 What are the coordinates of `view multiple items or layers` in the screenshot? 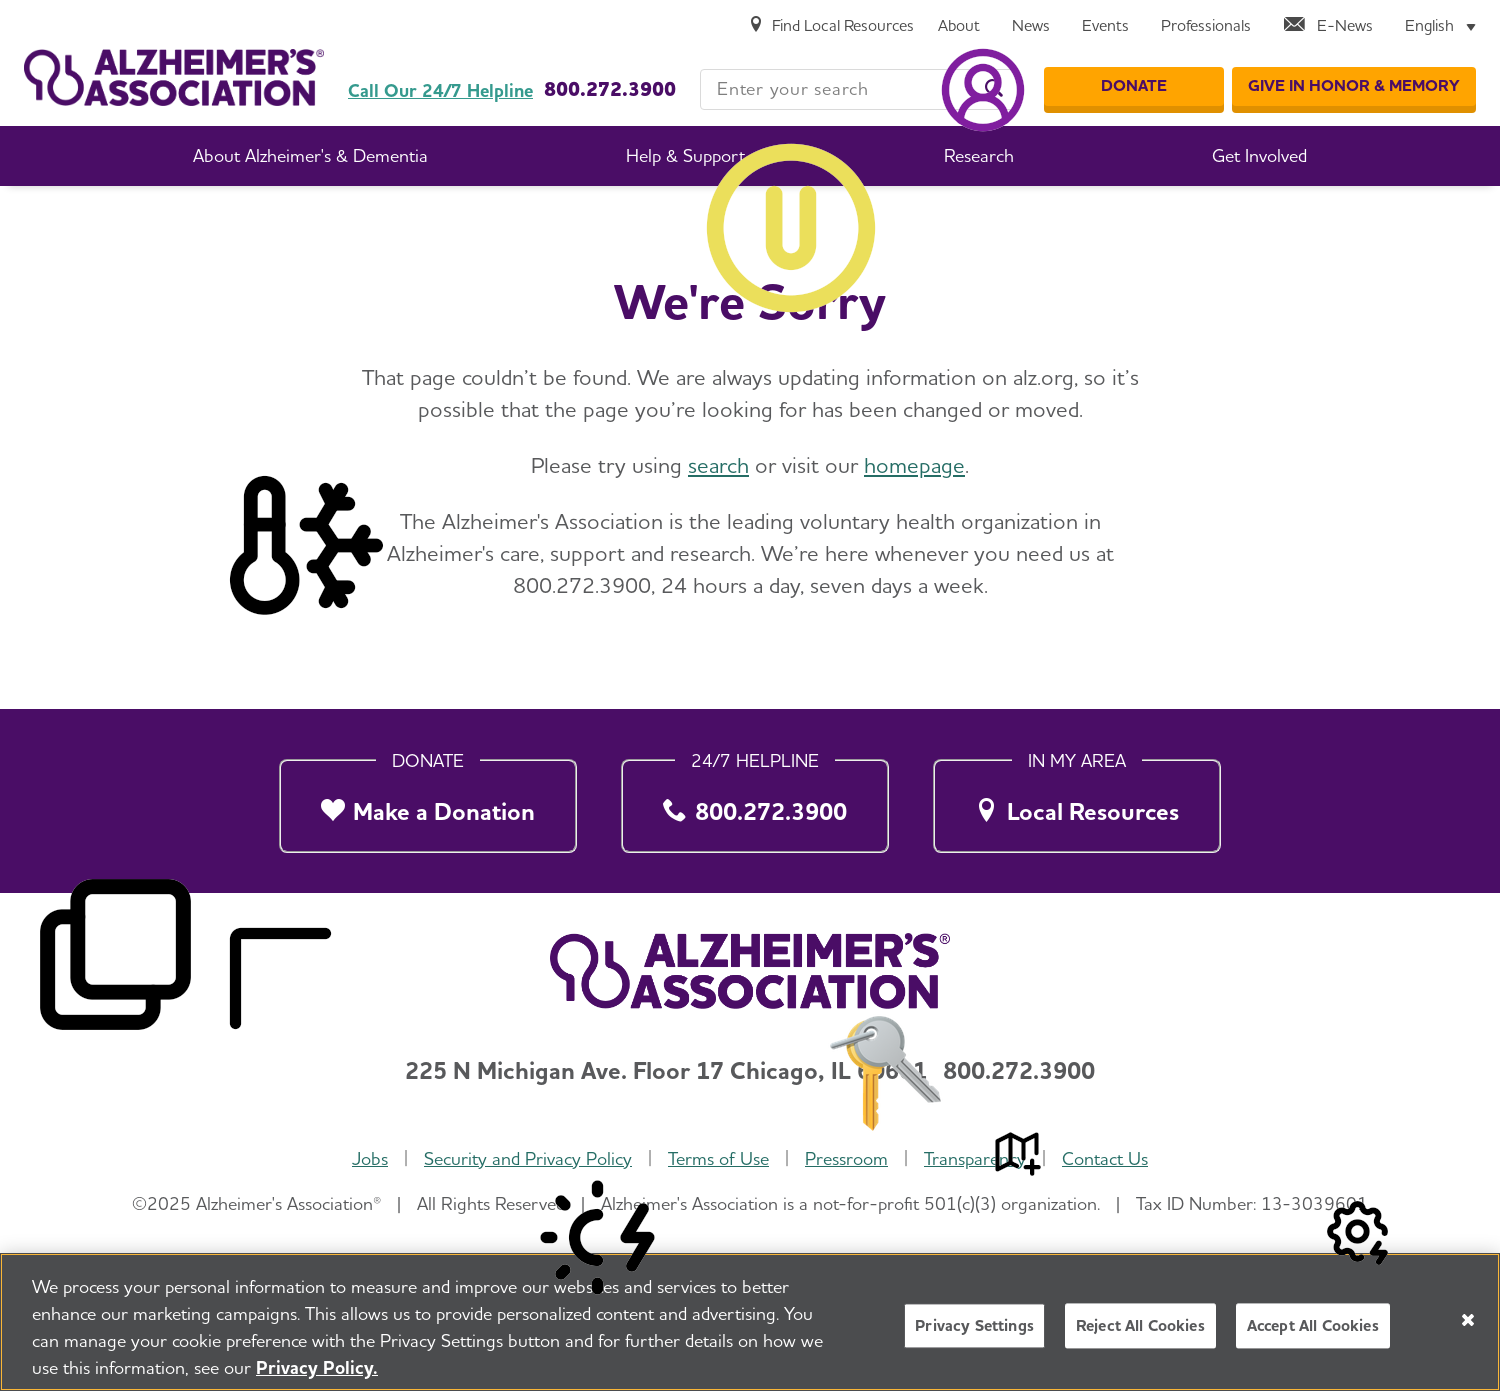 It's located at (115, 954).